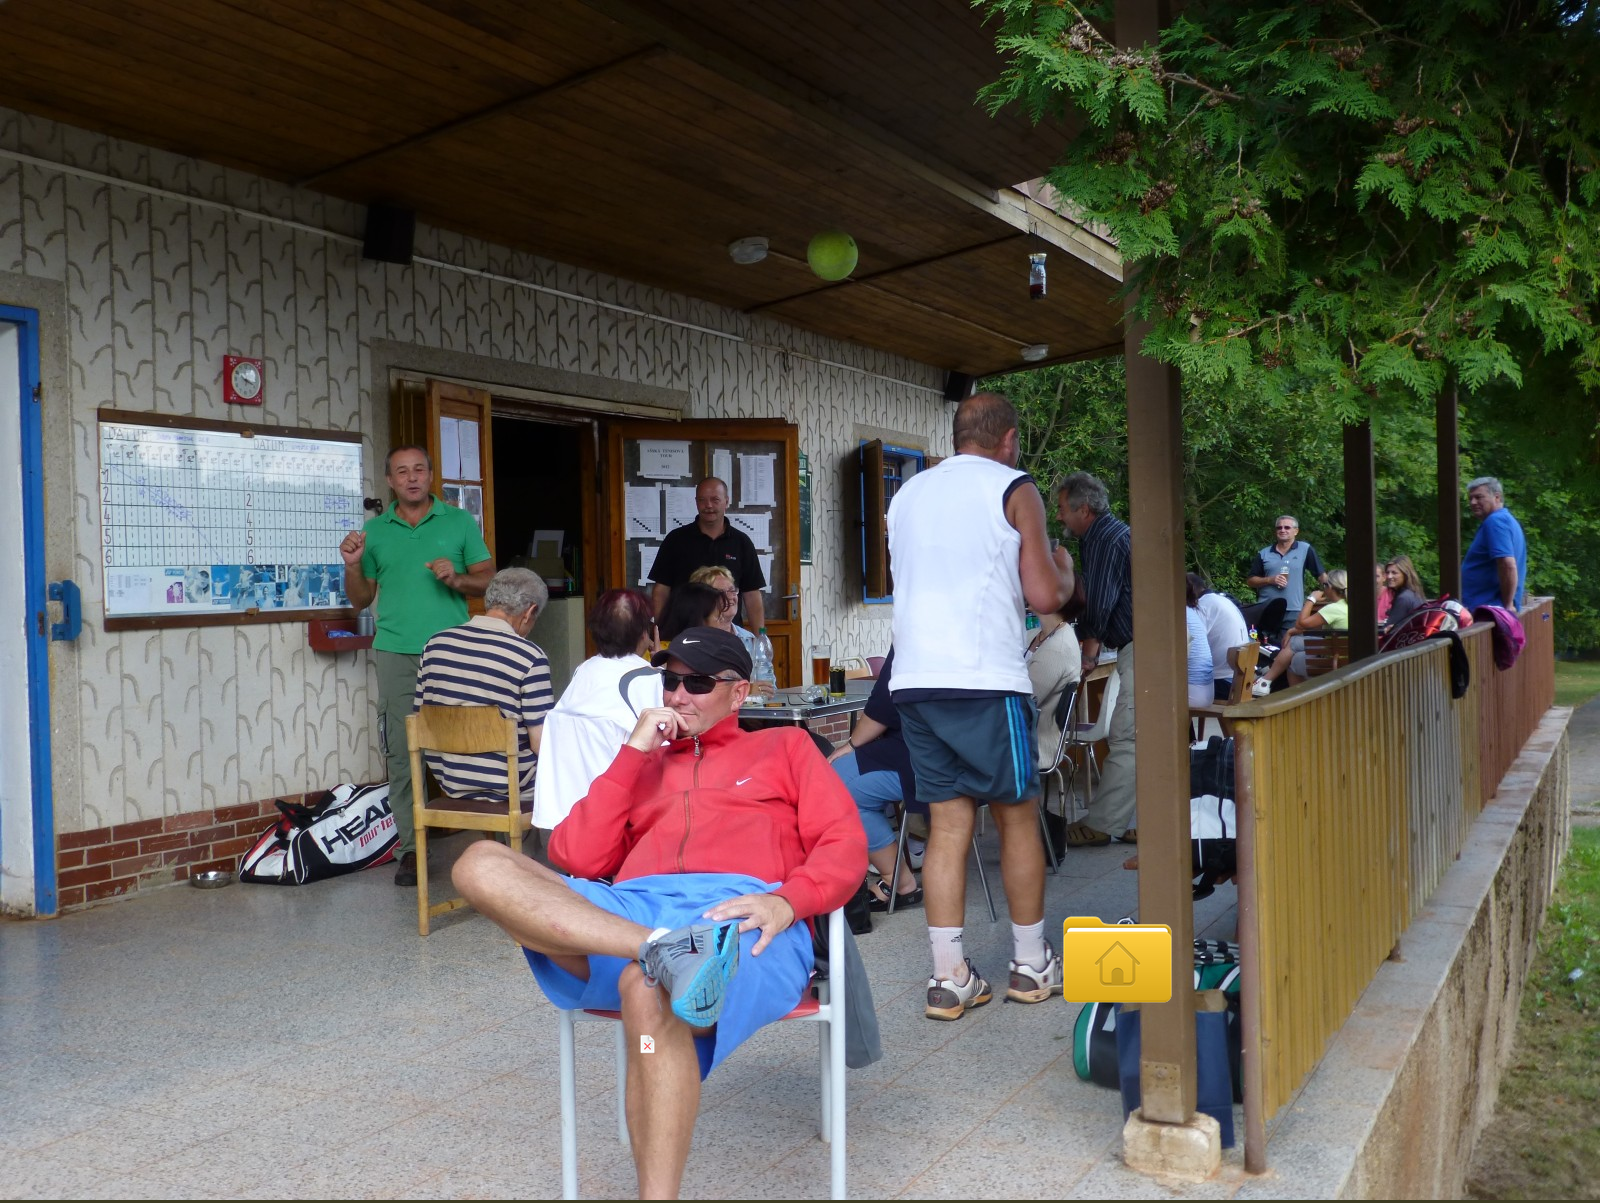  What do you see at coordinates (647, 1044) in the screenshot?
I see `a broken or invalid symbolic link file` at bounding box center [647, 1044].